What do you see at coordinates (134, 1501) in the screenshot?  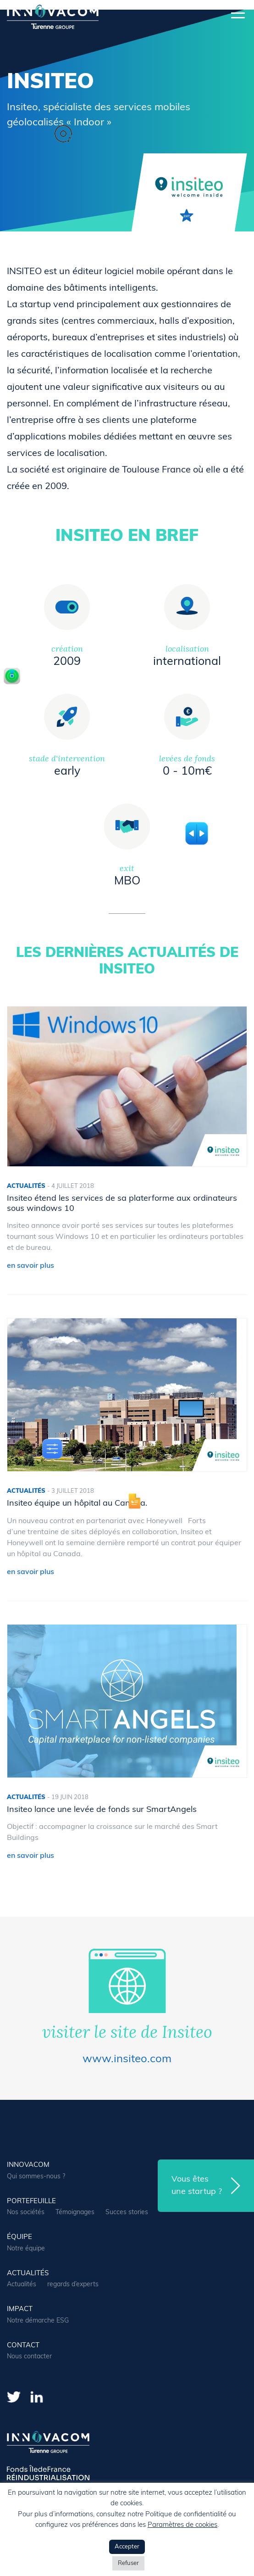 I see `open a presentation file` at bounding box center [134, 1501].